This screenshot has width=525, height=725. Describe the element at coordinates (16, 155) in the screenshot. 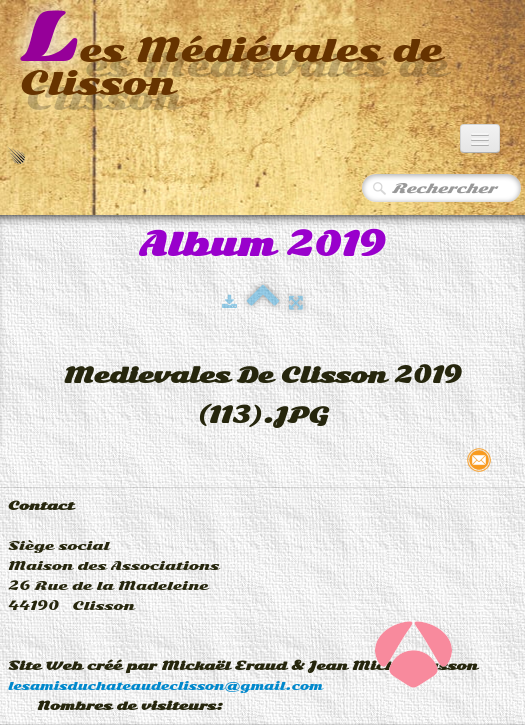

I see `meteor framework logo` at that location.